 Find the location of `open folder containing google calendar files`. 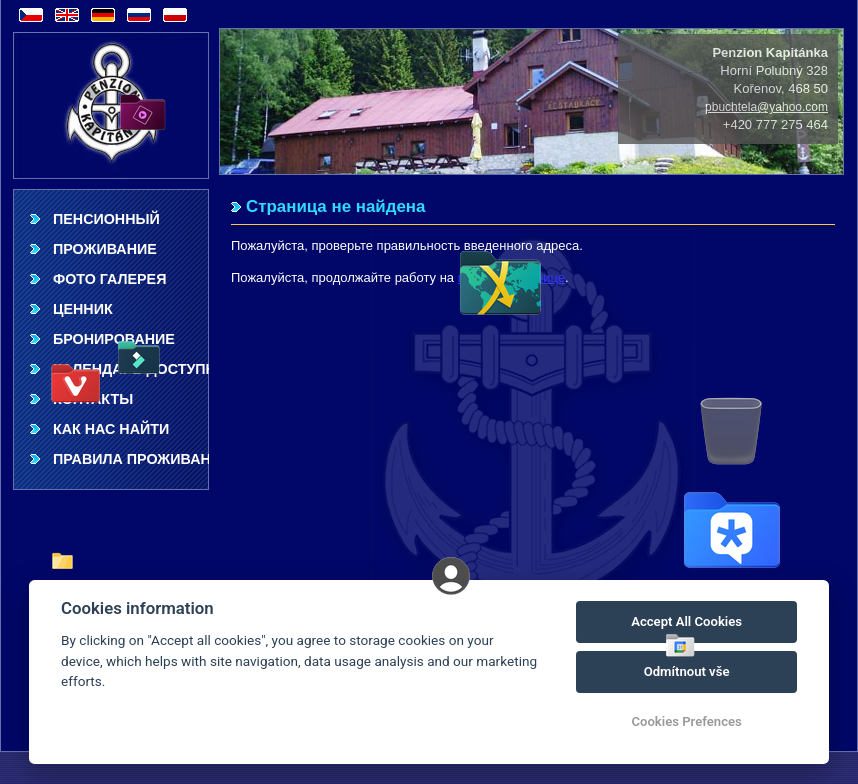

open folder containing google calendar files is located at coordinates (680, 646).